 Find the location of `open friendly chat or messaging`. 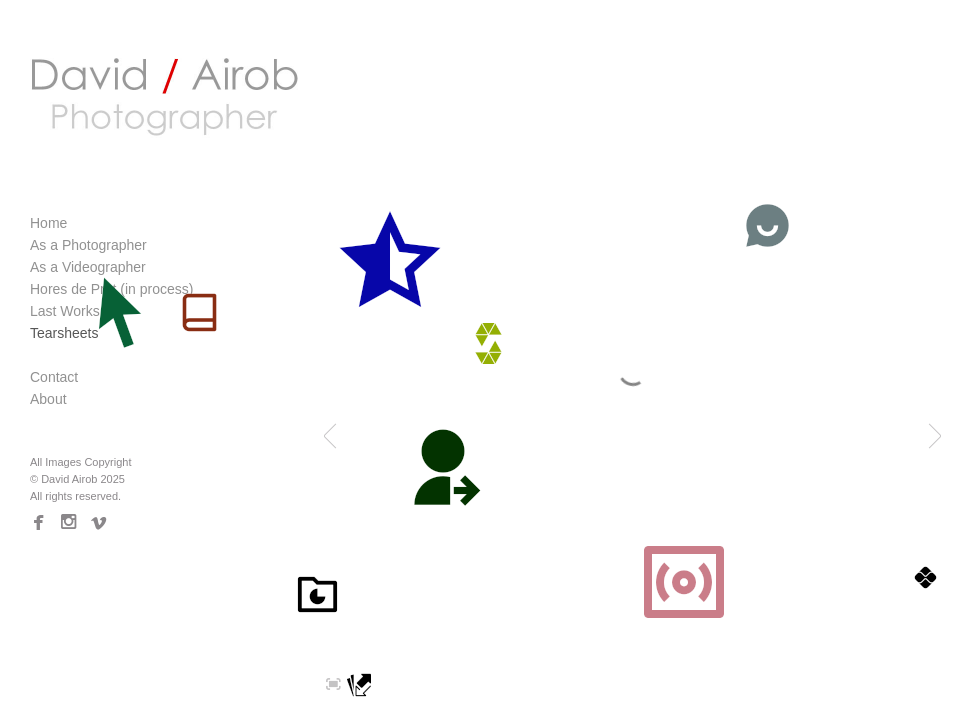

open friendly chat or messaging is located at coordinates (767, 225).